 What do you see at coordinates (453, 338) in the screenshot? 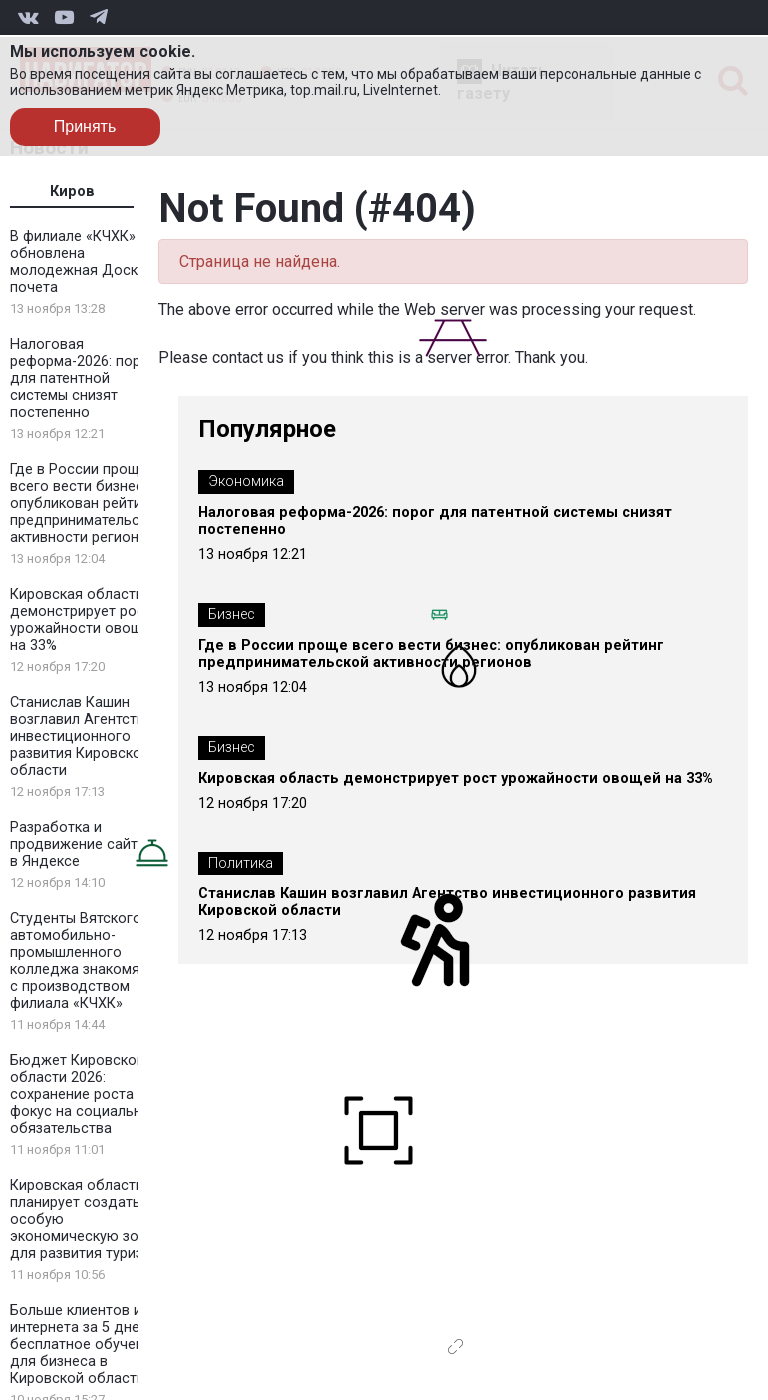
I see `view nearby picnic areas` at bounding box center [453, 338].